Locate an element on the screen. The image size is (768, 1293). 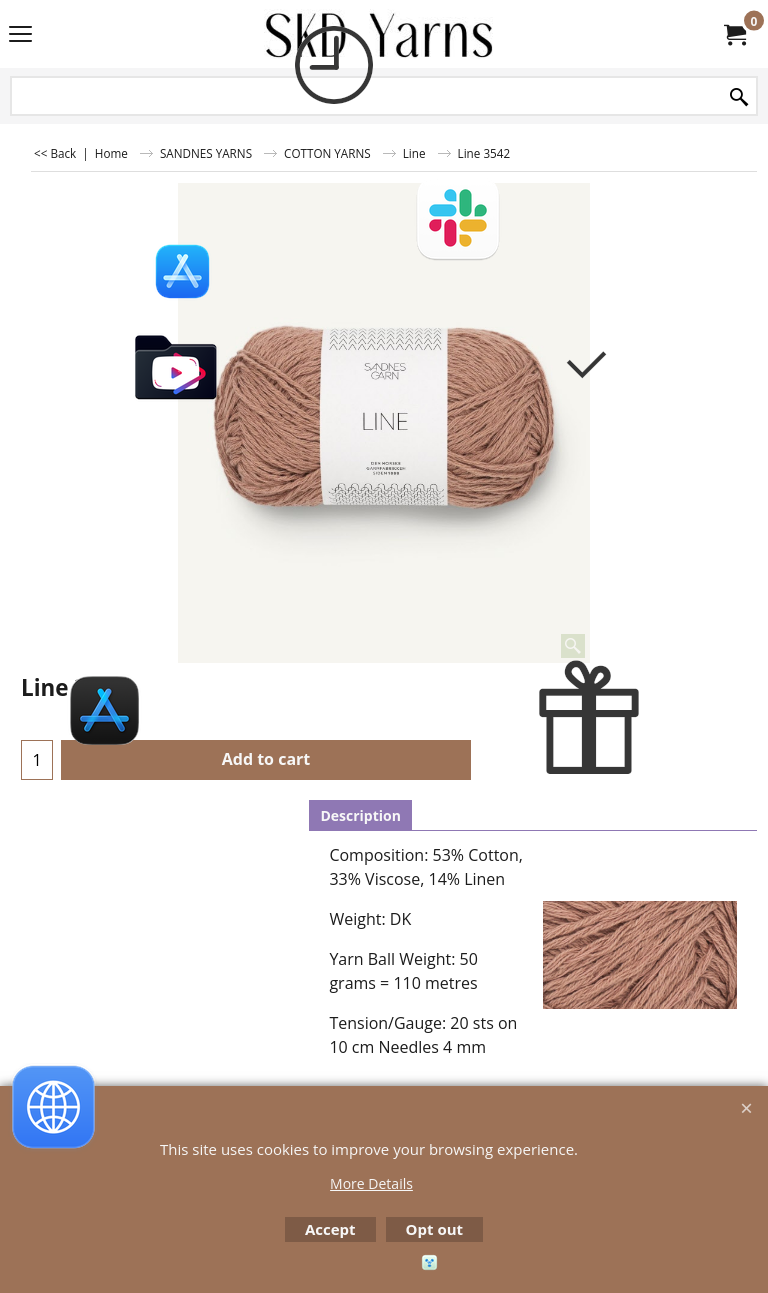
view recently used emojis is located at coordinates (334, 65).